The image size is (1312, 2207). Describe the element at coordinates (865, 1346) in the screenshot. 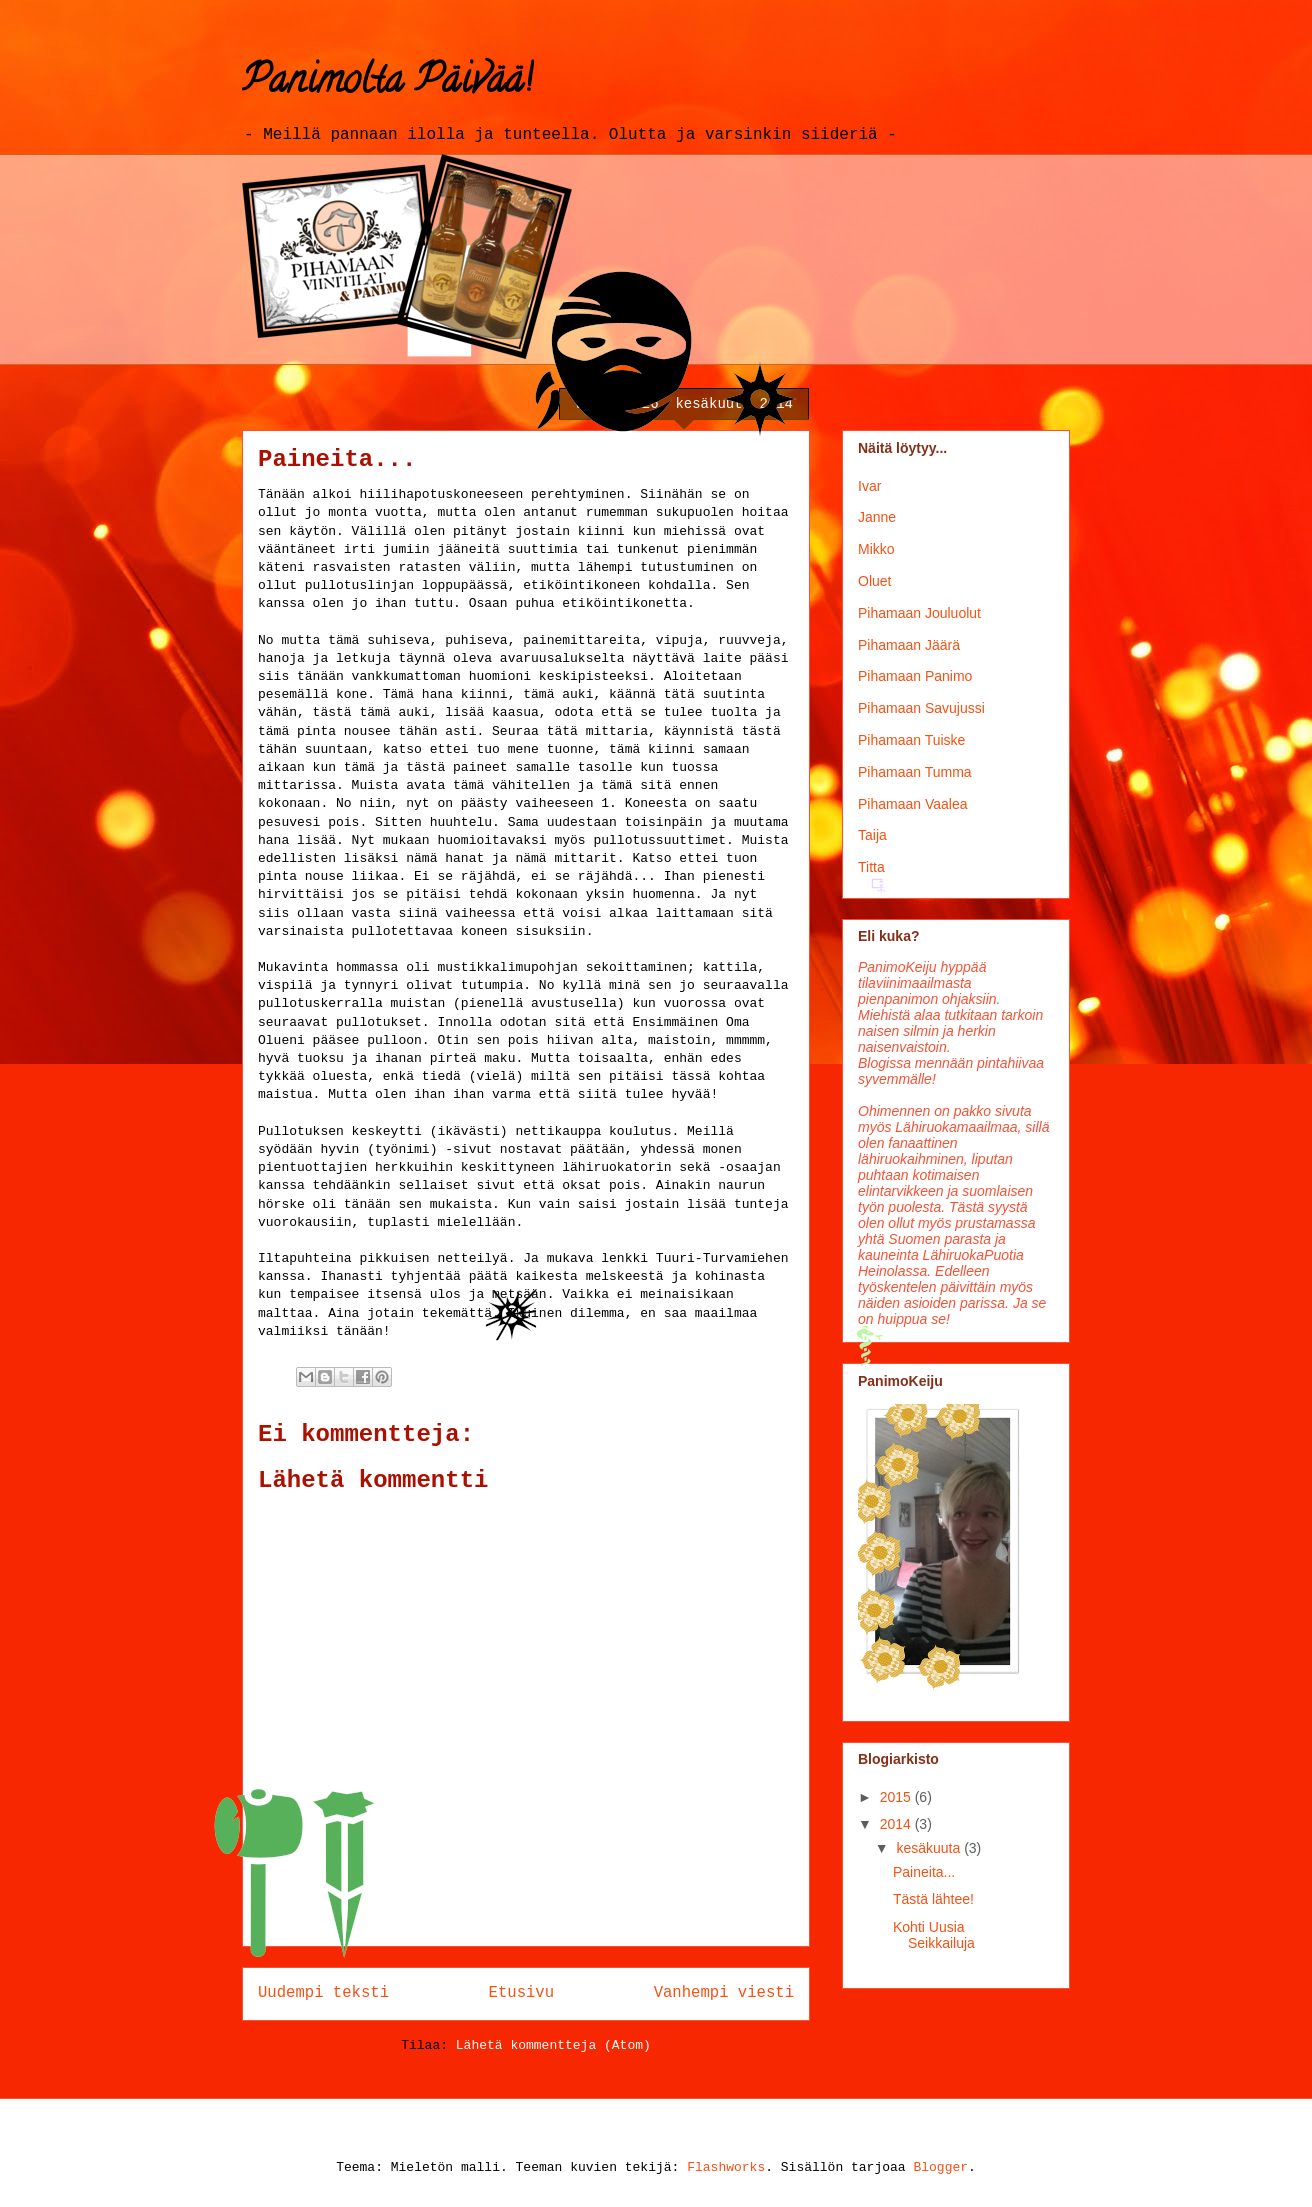

I see `access health or medical features` at that location.